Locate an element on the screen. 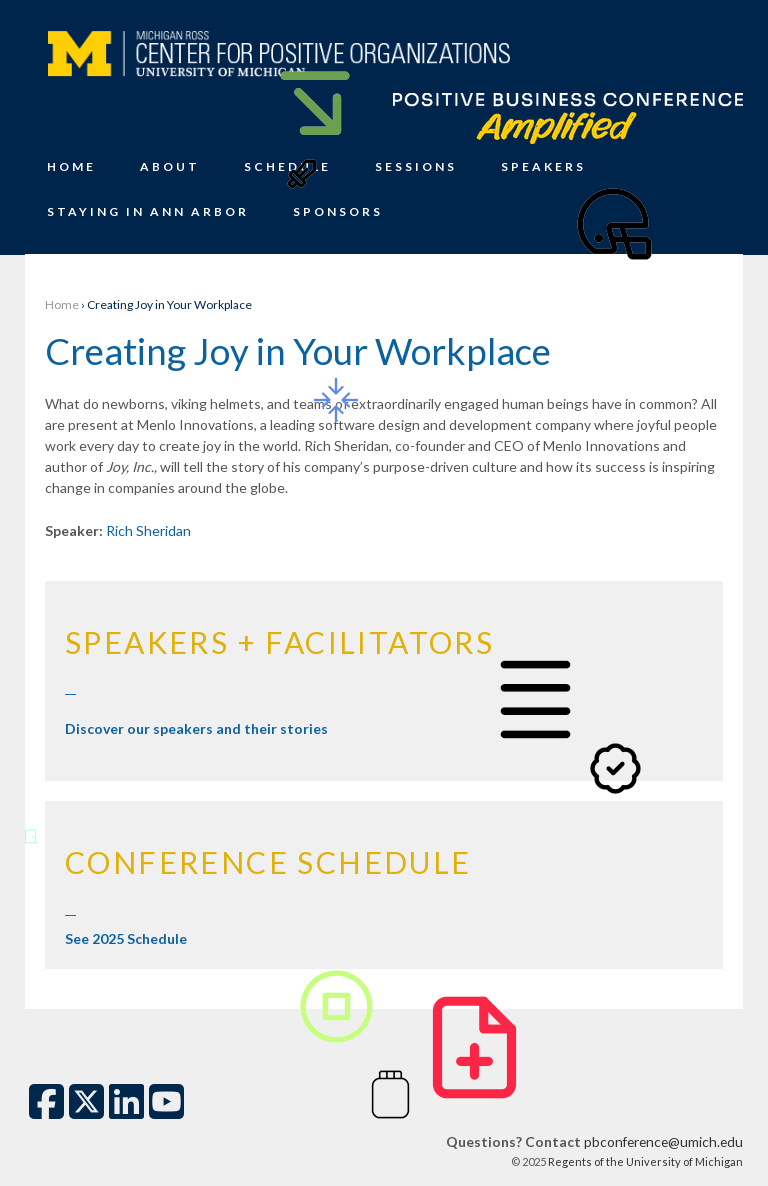  access sports or football content is located at coordinates (614, 225).